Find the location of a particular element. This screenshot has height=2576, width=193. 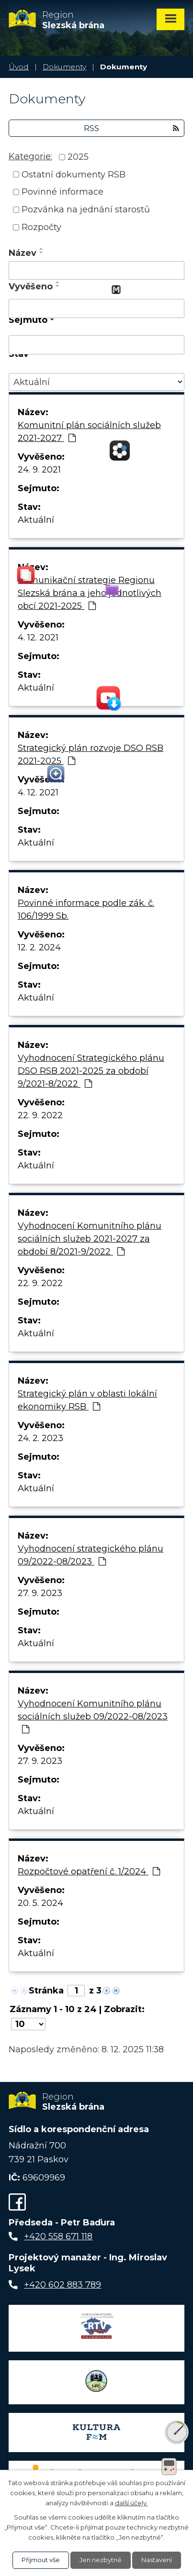

download videos from youtube is located at coordinates (108, 698).